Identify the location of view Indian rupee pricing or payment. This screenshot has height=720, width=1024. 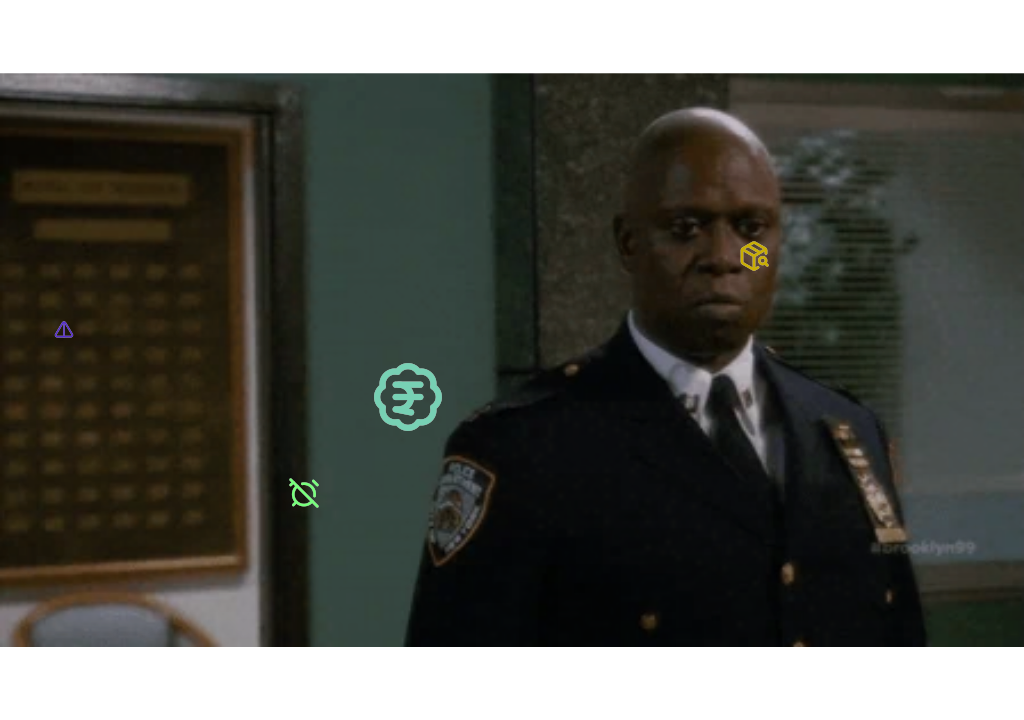
(408, 397).